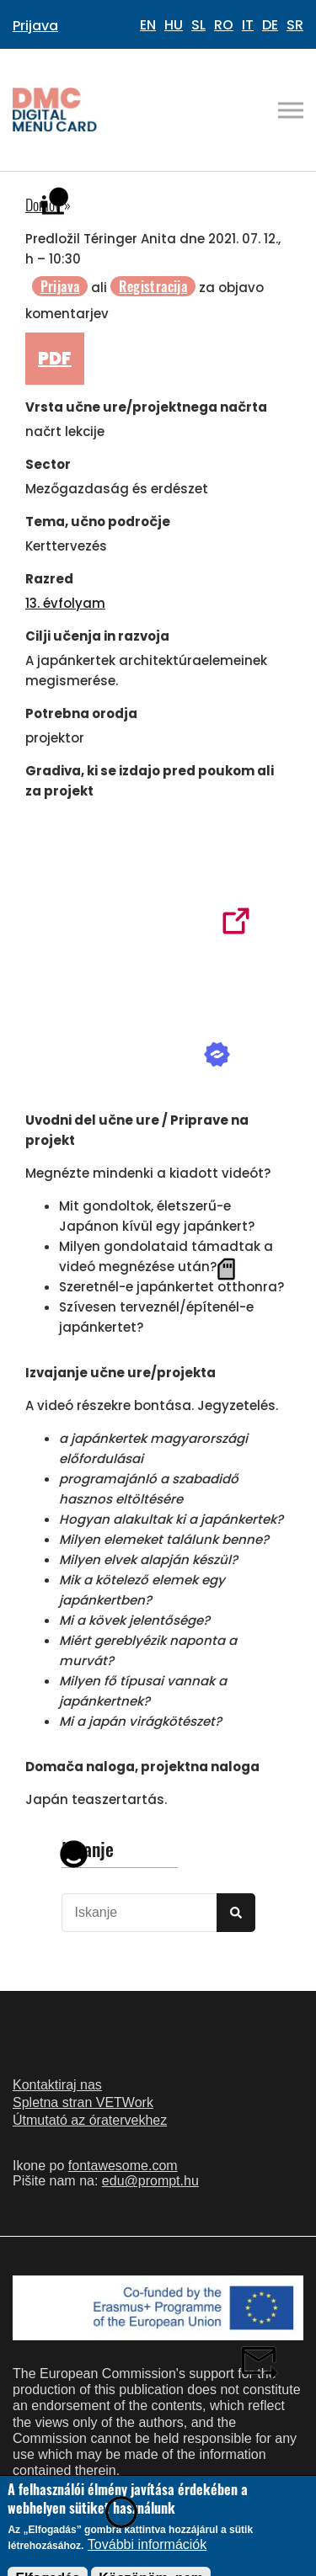  Describe the element at coordinates (226, 1269) in the screenshot. I see `access sd card storage` at that location.